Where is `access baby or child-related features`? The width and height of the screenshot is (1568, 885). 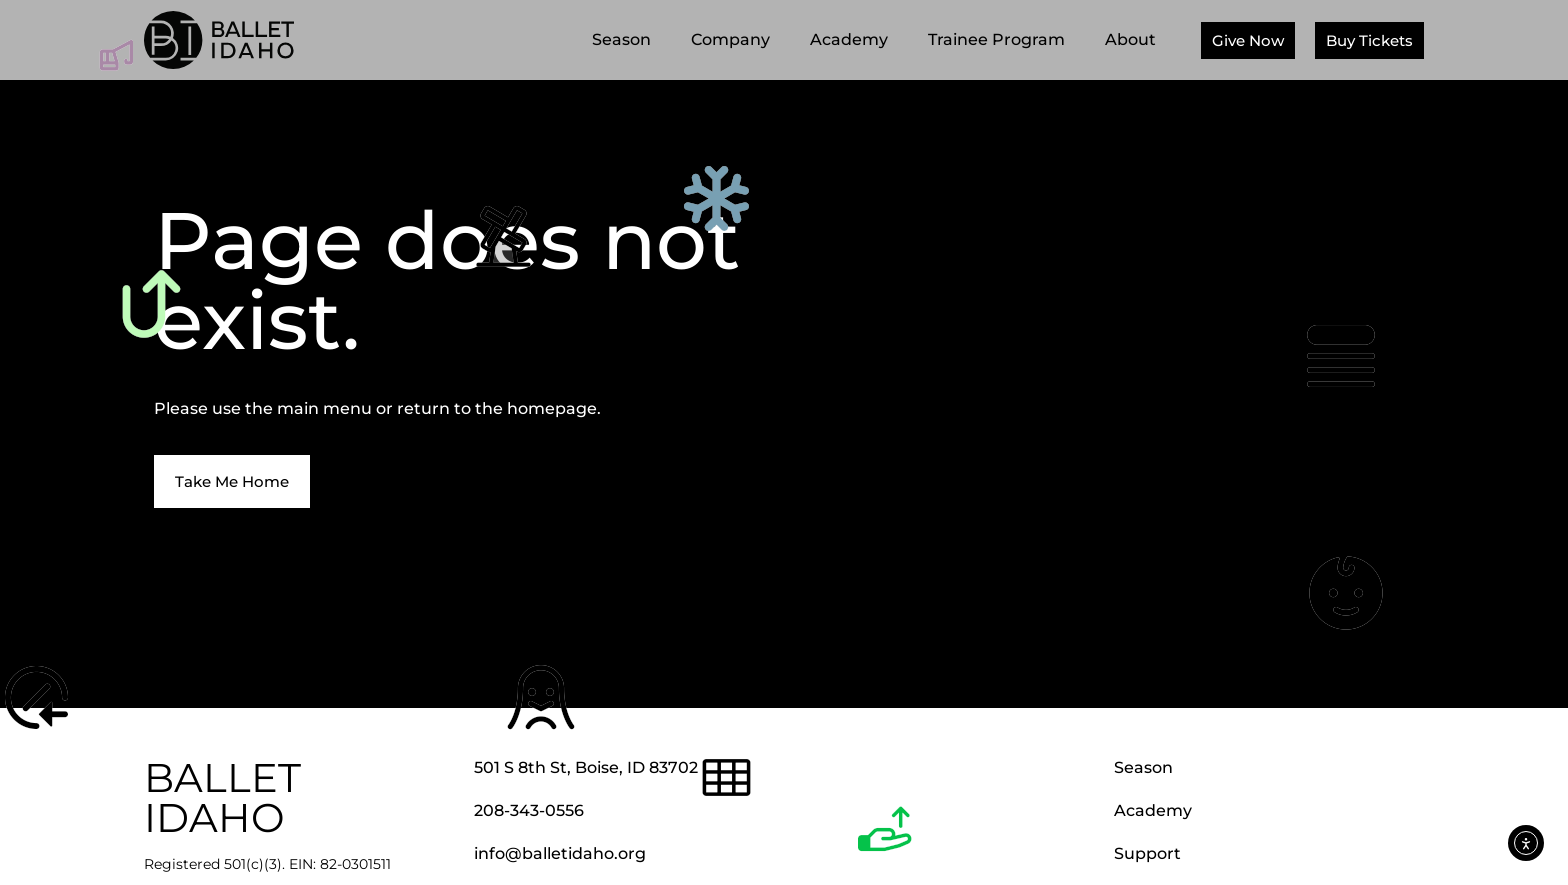
access baby or child-related features is located at coordinates (1346, 593).